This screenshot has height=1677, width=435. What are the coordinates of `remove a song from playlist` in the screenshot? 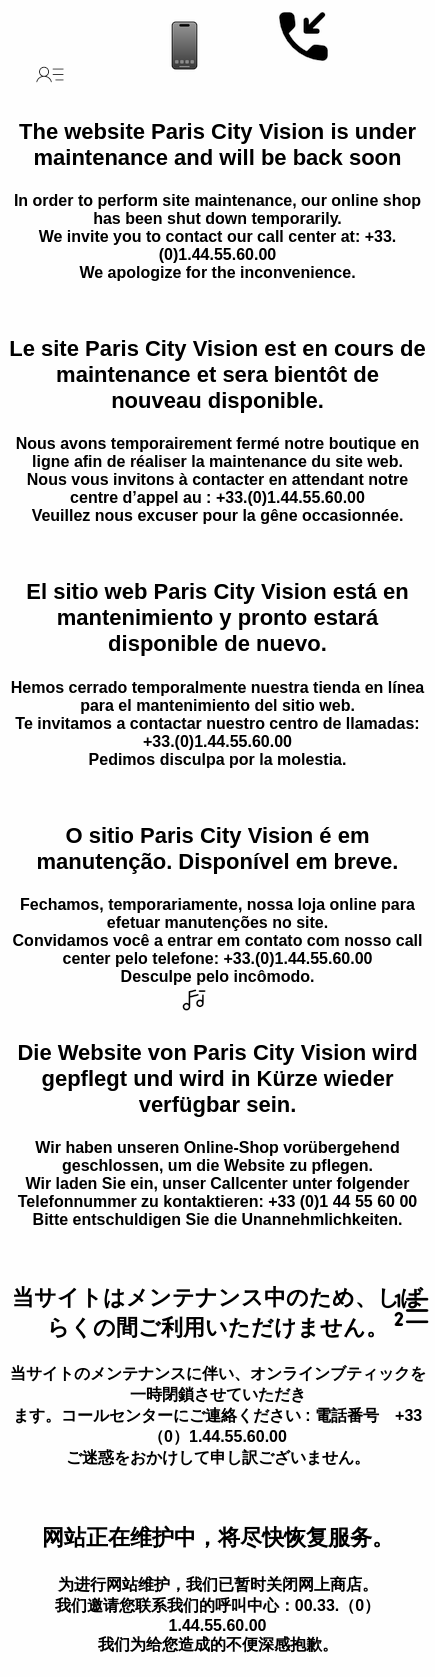 It's located at (194, 999).